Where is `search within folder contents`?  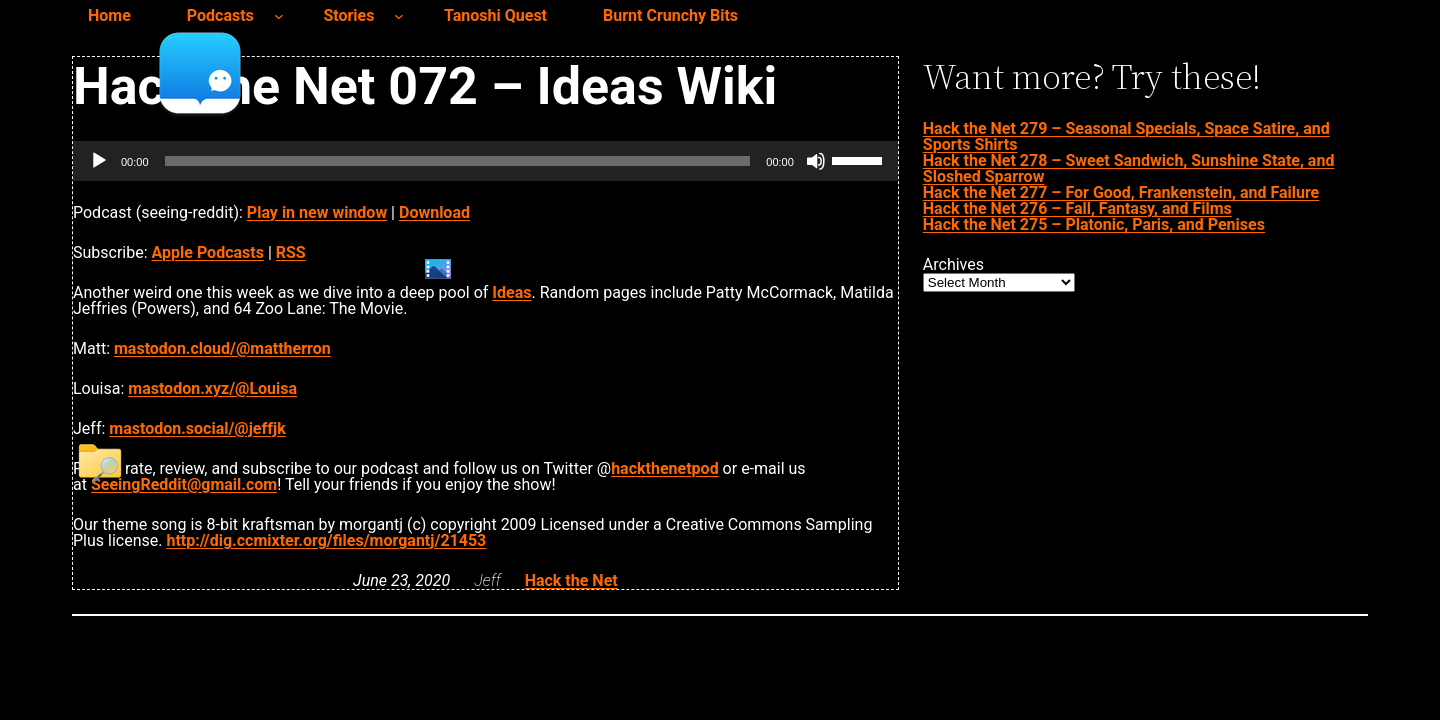
search within folder contents is located at coordinates (100, 462).